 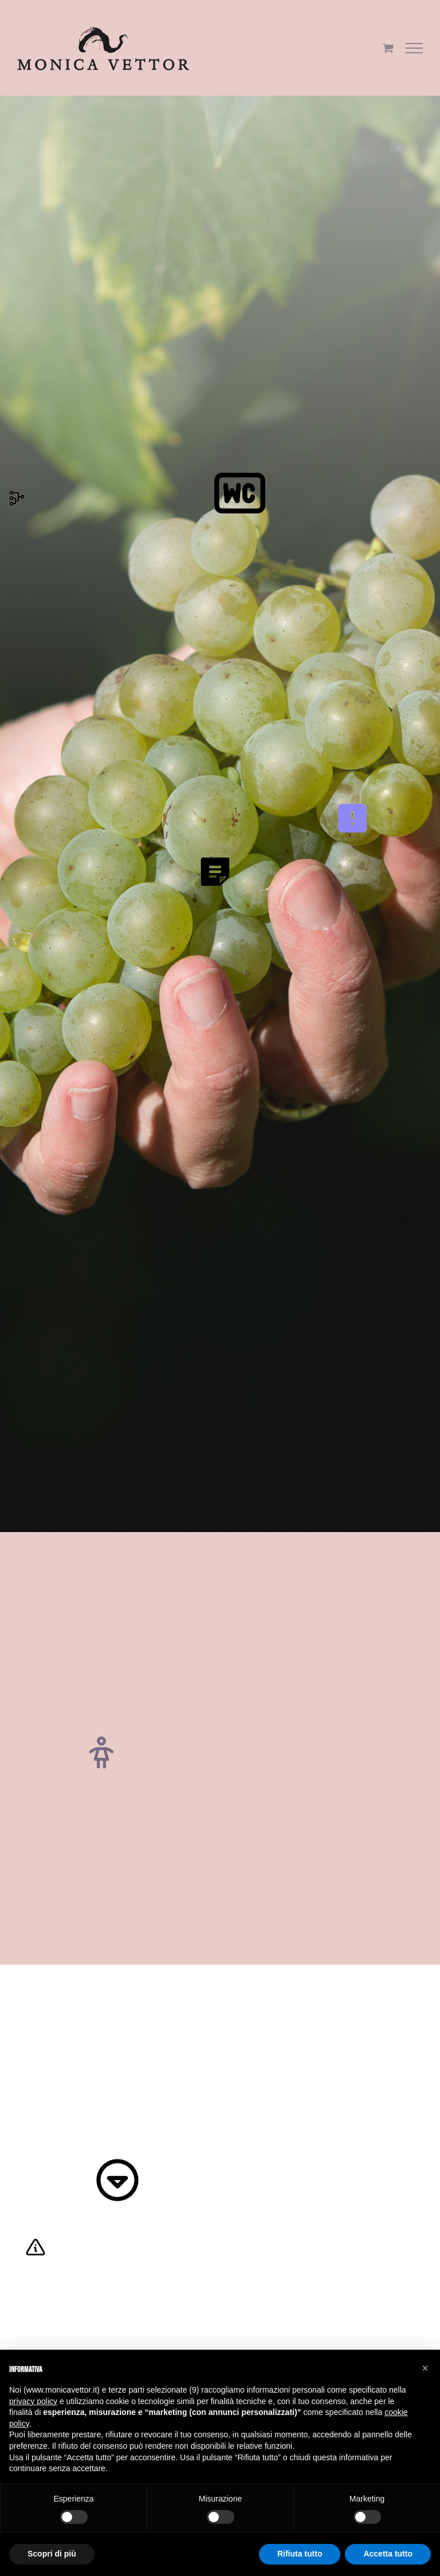 What do you see at coordinates (352, 818) in the screenshot?
I see `indicates a warning or alert status` at bounding box center [352, 818].